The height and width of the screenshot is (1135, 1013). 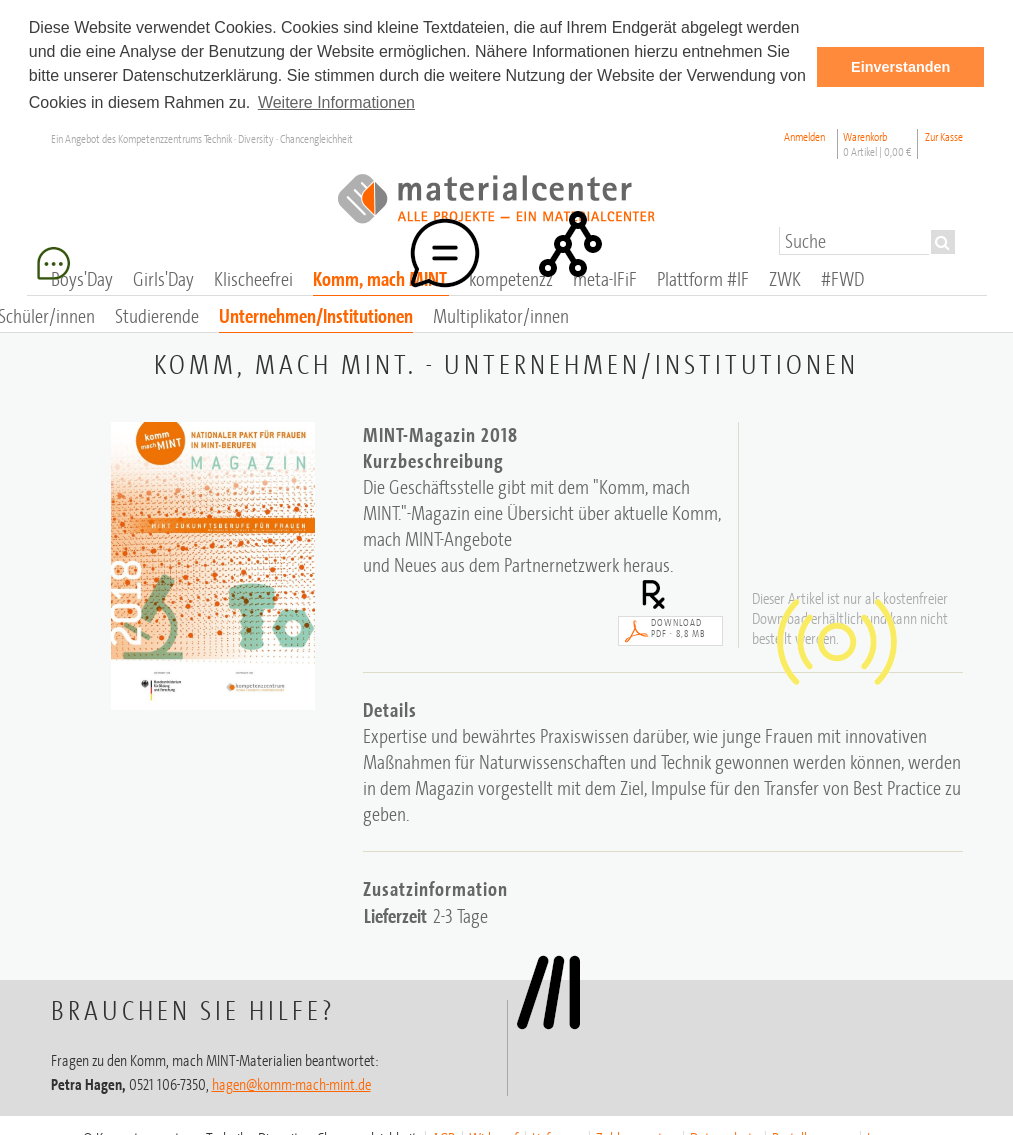 I want to click on open chat or messaging, so click(x=445, y=253).